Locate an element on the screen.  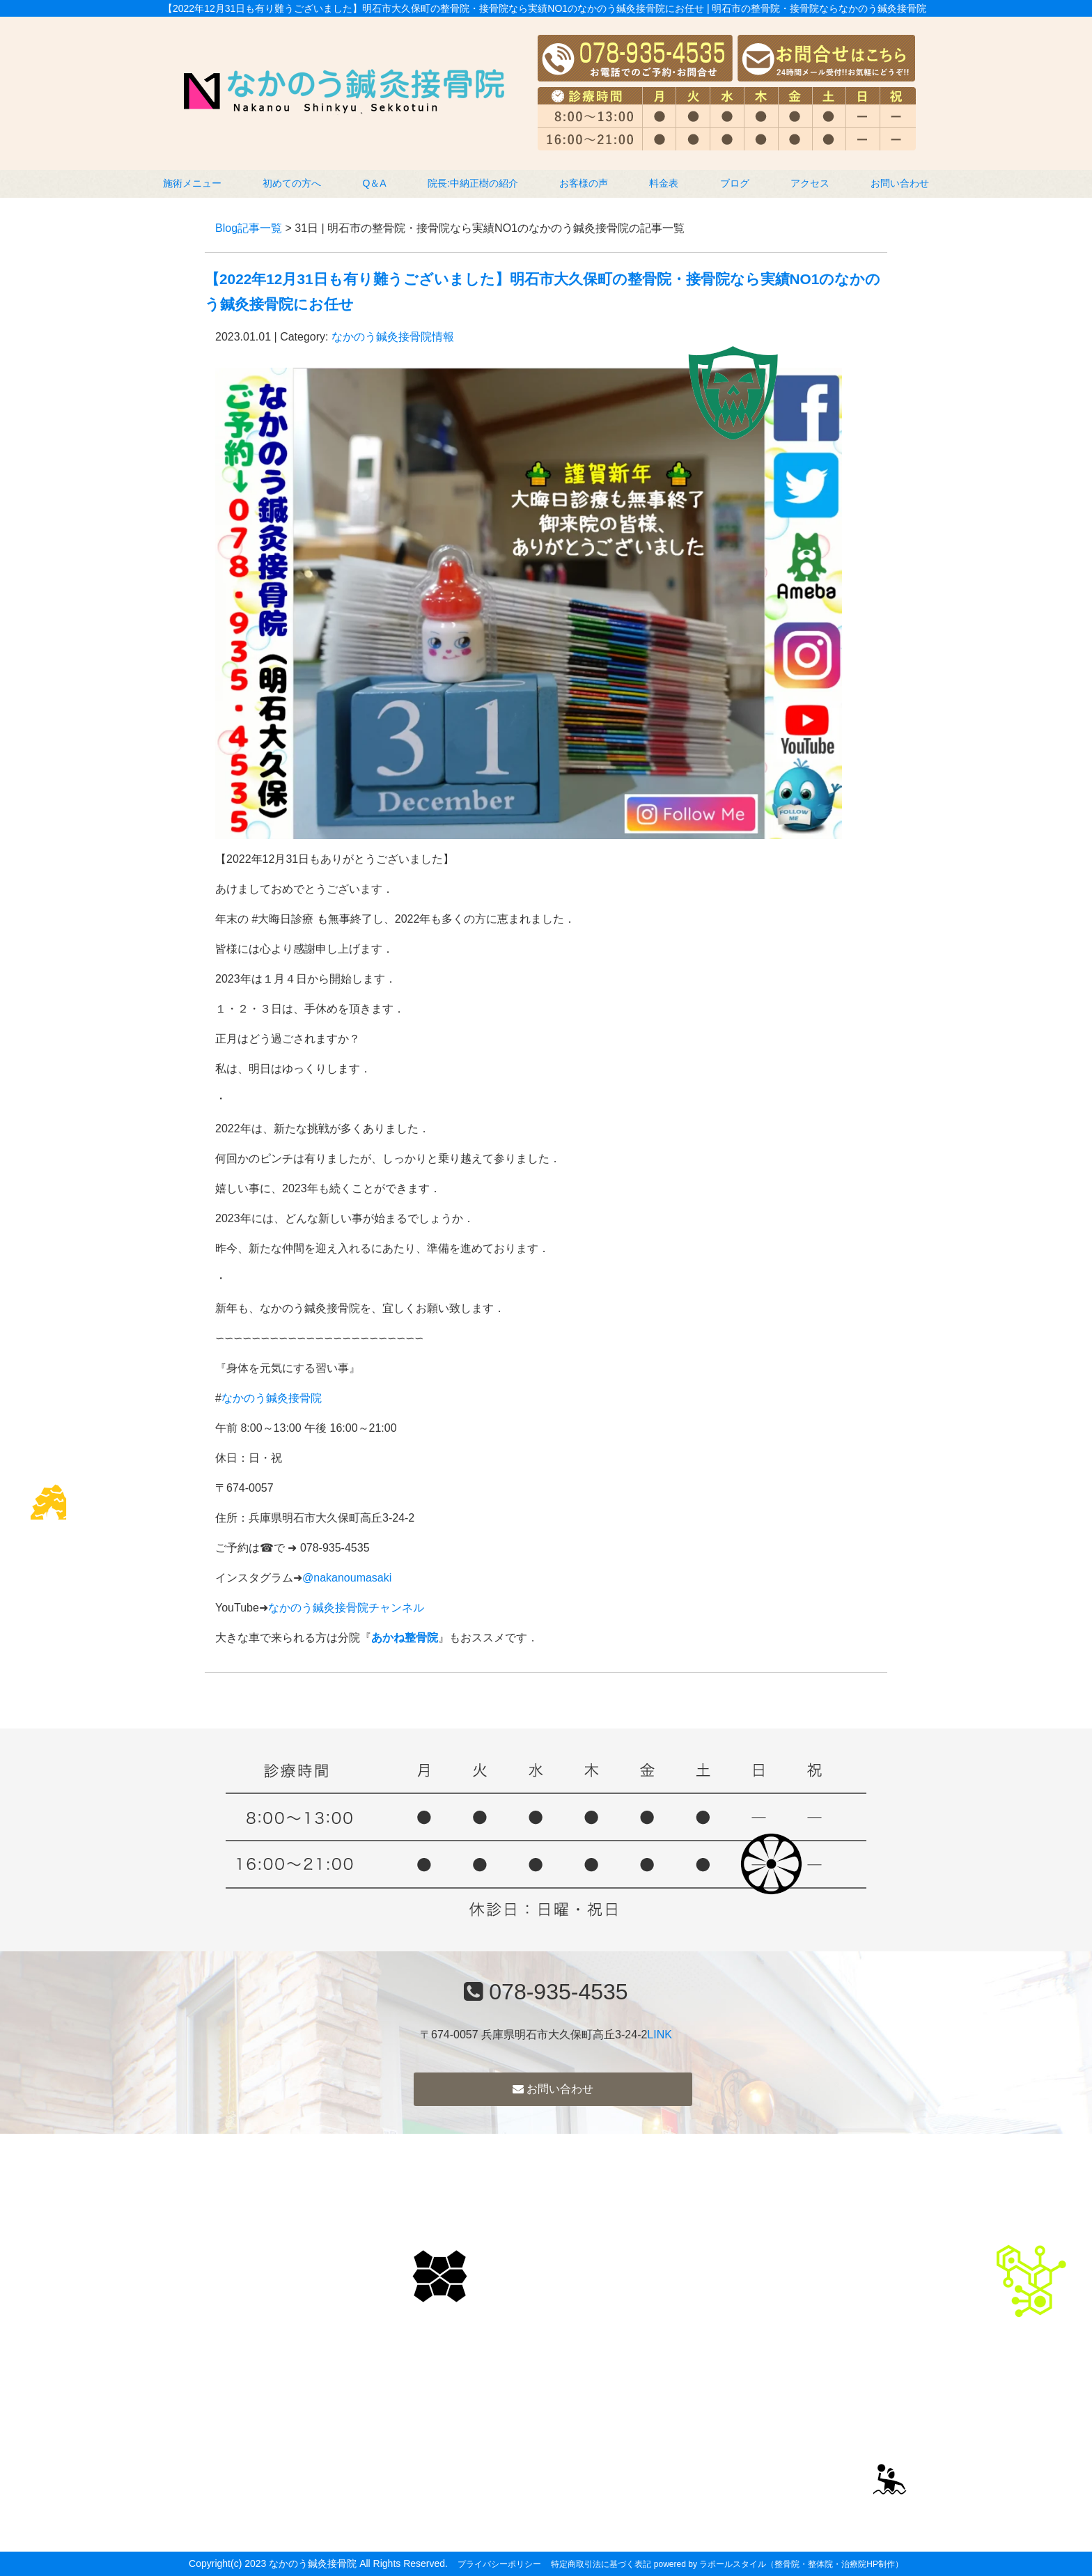
view molecular or chemical structure is located at coordinates (1031, 2281).